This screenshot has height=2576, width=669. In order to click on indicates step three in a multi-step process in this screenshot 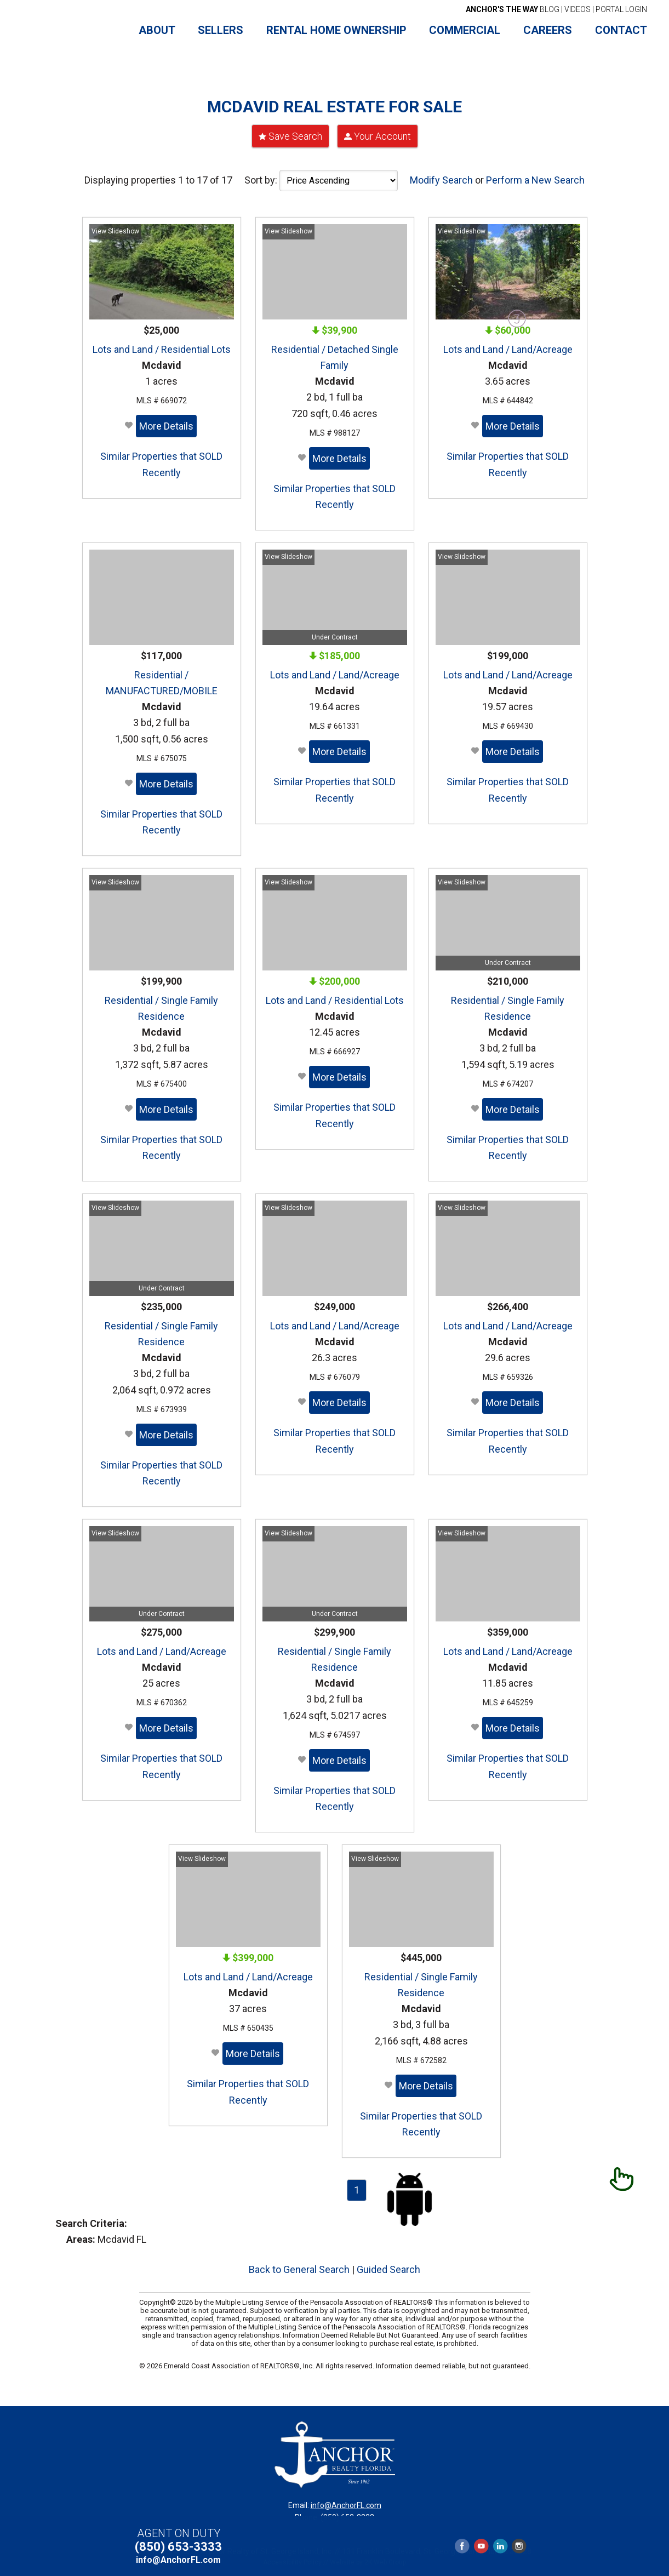, I will do `click(517, 318)`.